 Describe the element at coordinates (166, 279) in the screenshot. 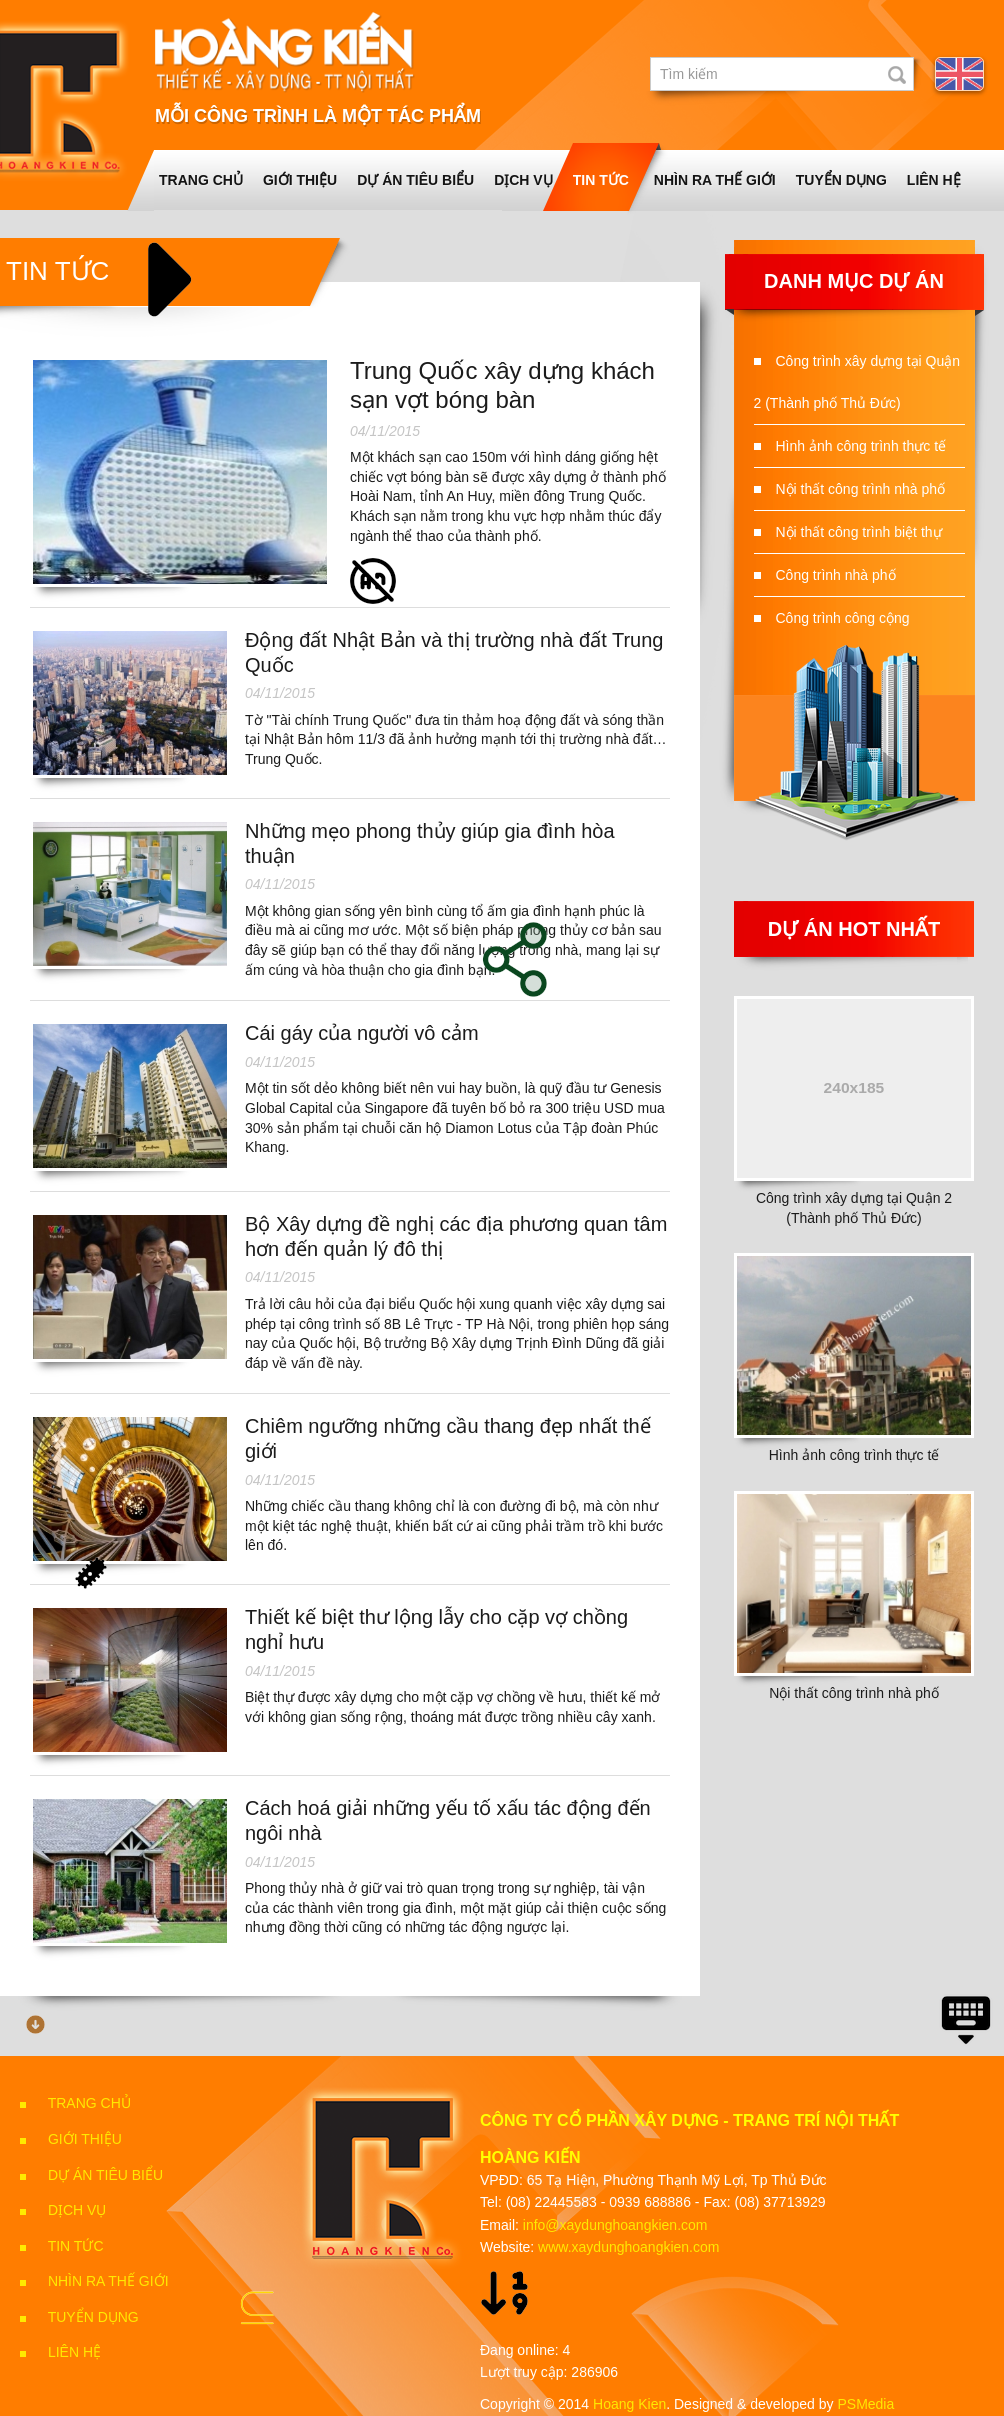

I see `play media or start video` at that location.